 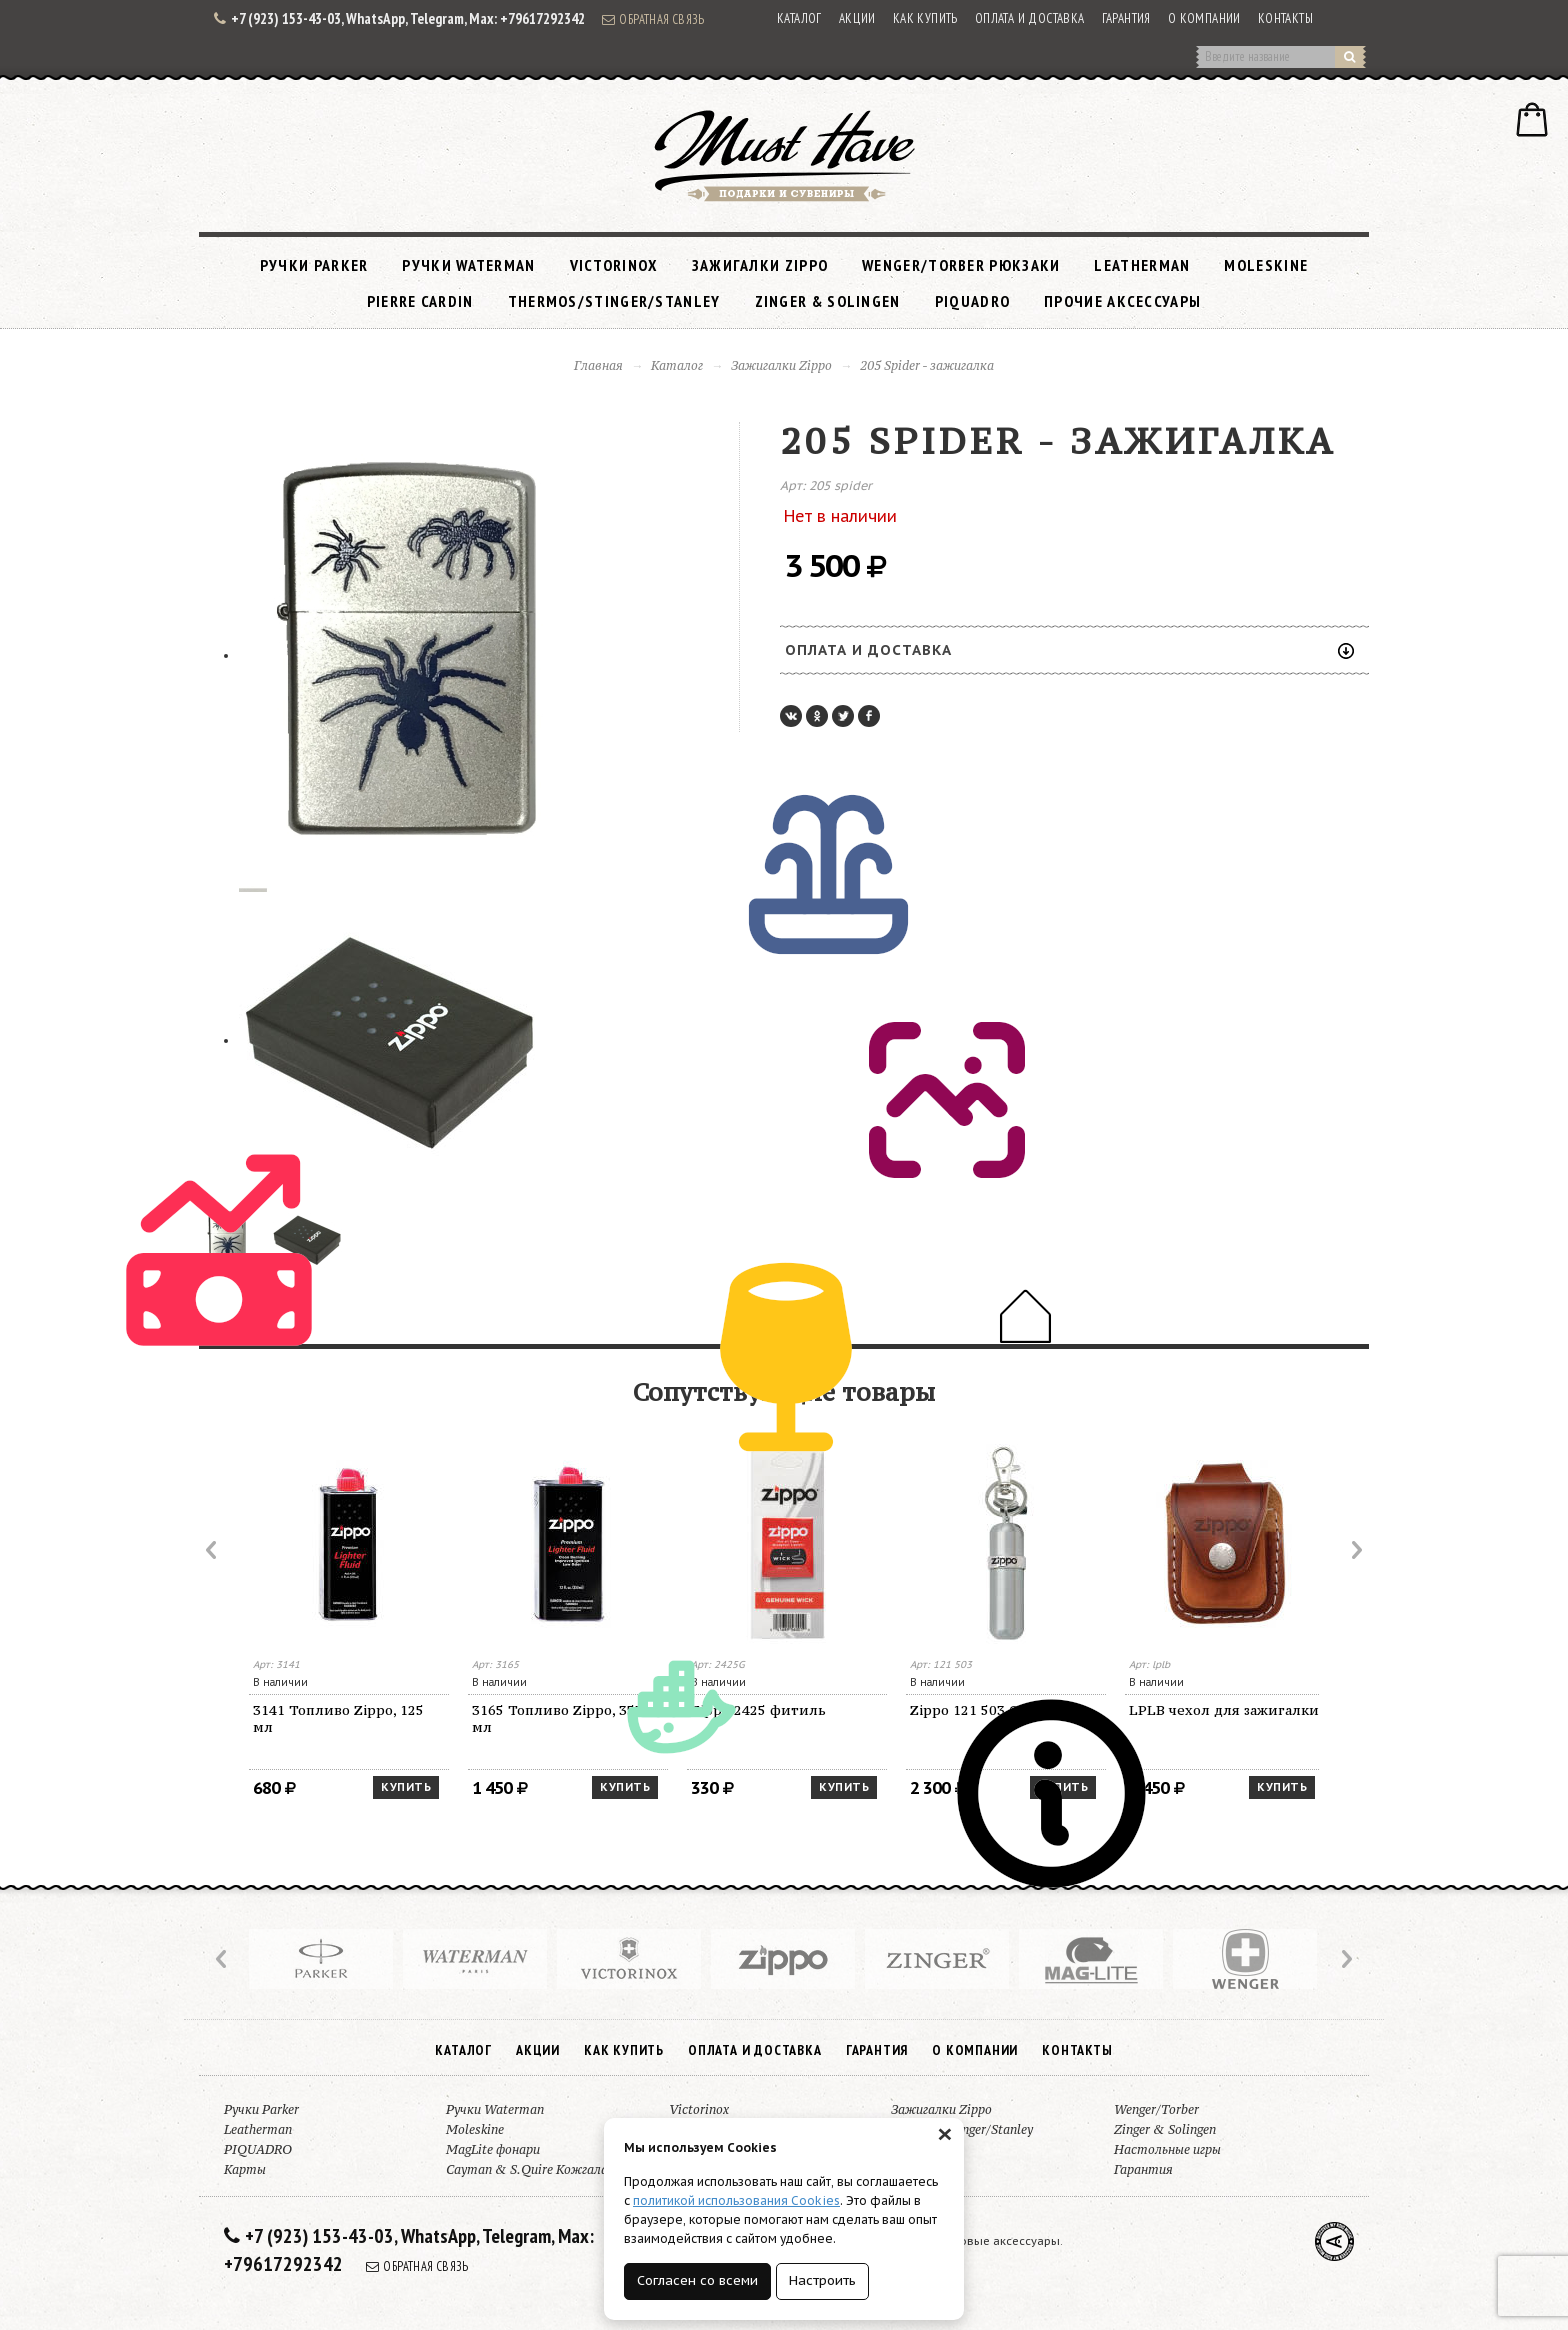 I want to click on locate nearby fountains or water features, so click(x=828, y=874).